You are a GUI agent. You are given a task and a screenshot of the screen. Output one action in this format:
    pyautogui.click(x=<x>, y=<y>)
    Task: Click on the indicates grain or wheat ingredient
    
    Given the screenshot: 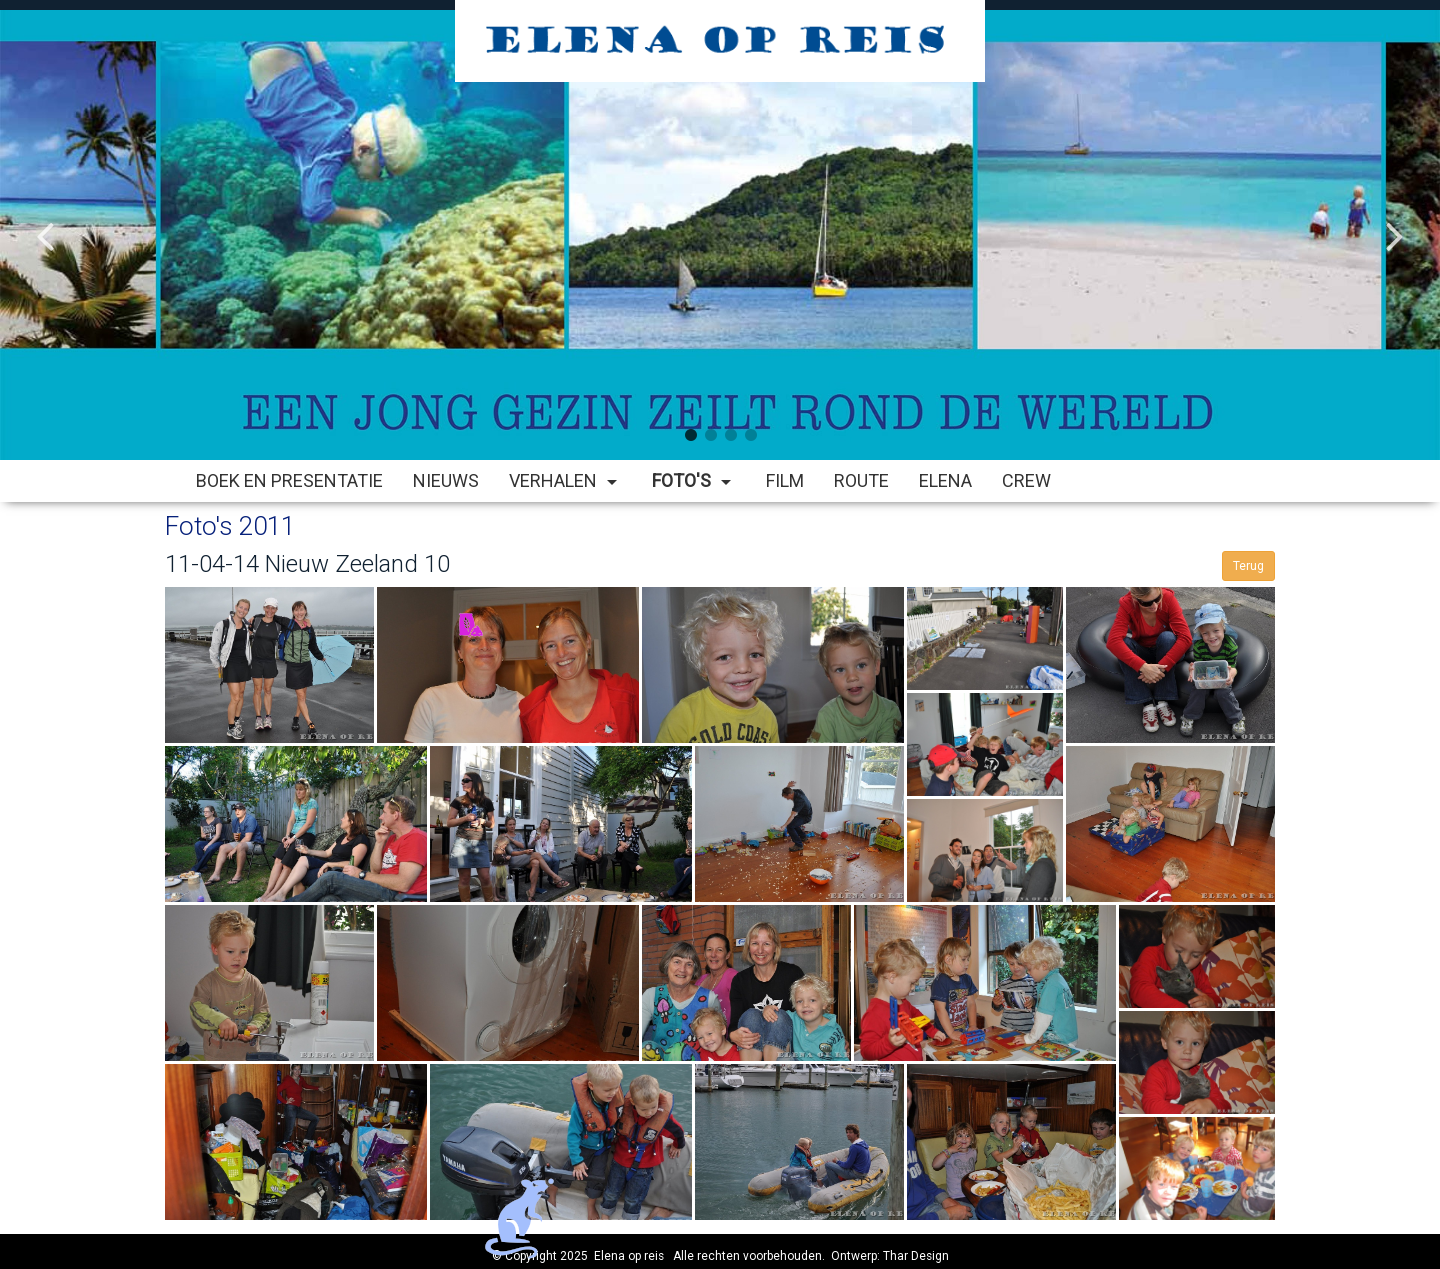 What is the action you would take?
    pyautogui.click(x=471, y=625)
    